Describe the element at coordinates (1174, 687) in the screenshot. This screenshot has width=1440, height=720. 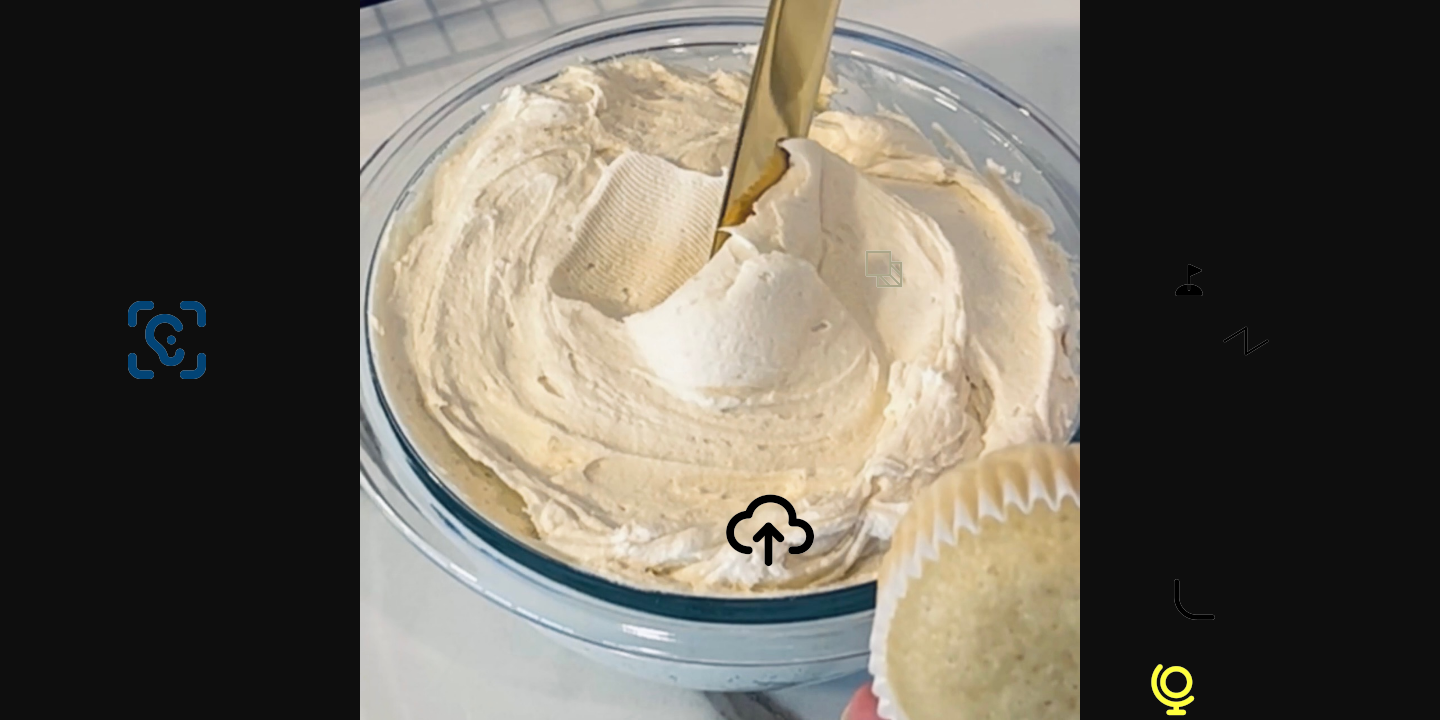
I see `access global or international settings` at that location.